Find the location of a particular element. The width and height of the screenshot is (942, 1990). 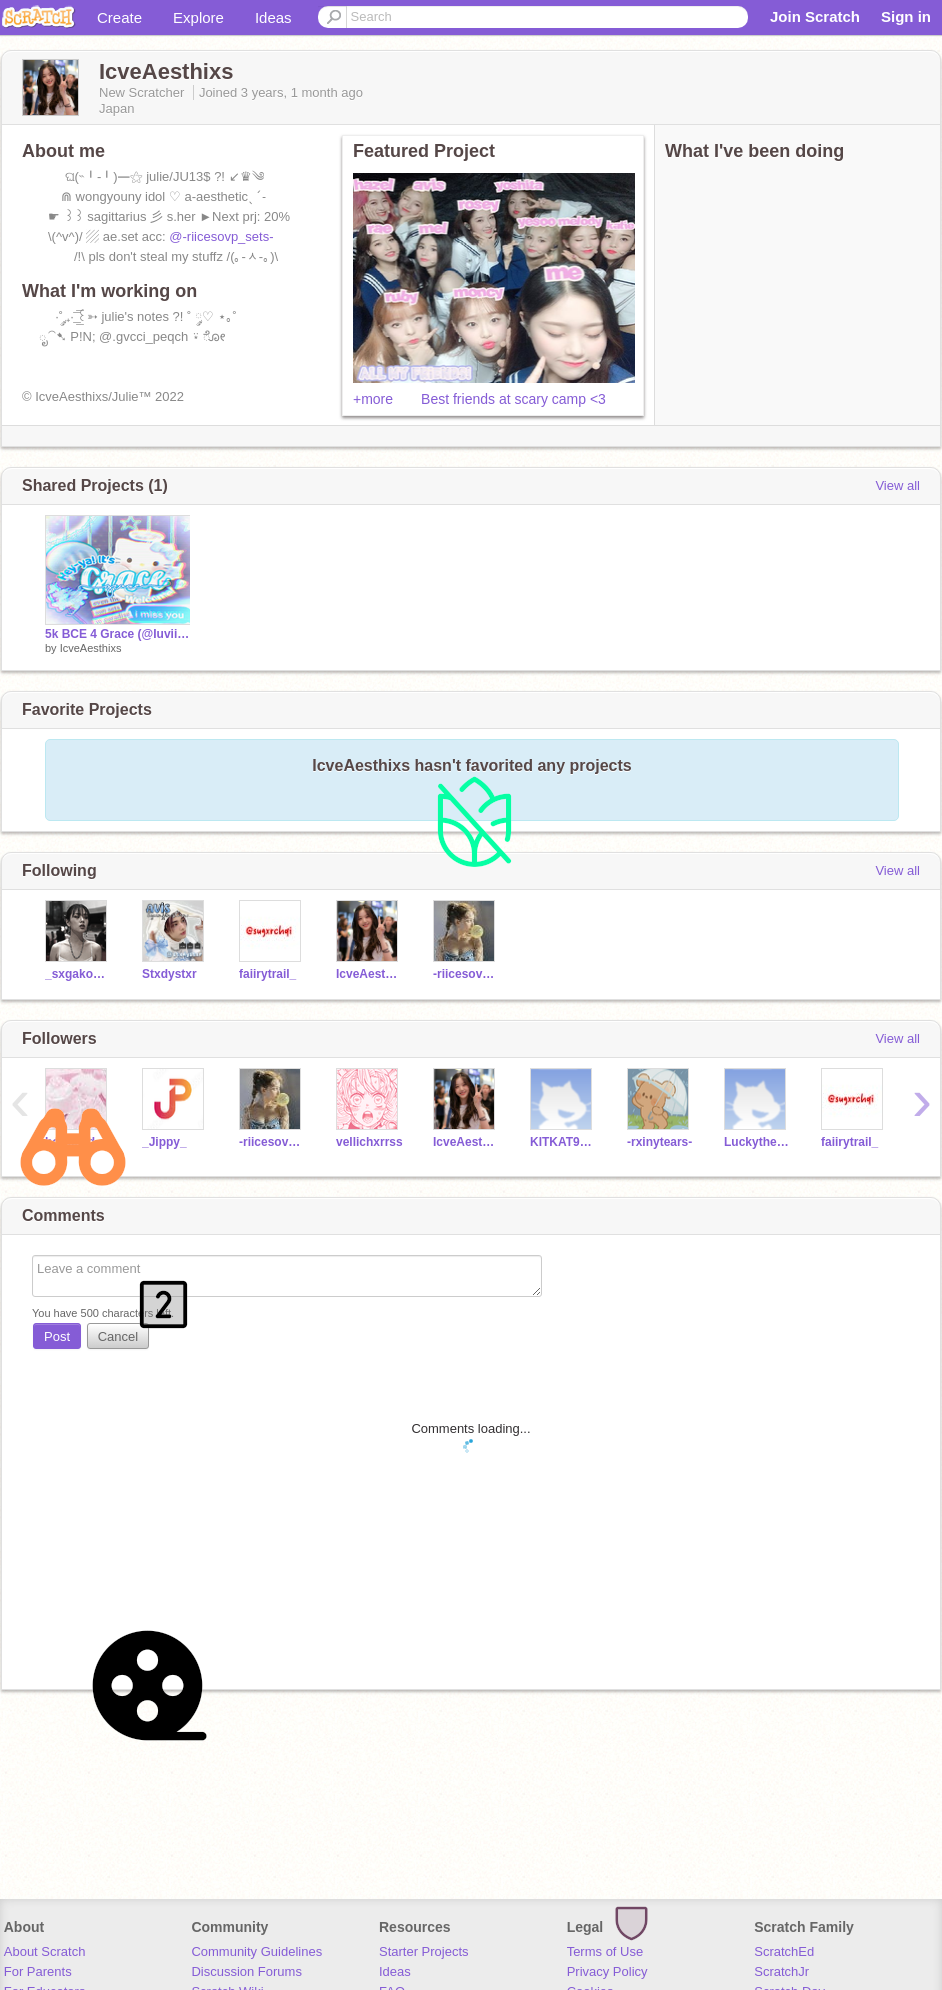

access security or privacy settings is located at coordinates (631, 1921).